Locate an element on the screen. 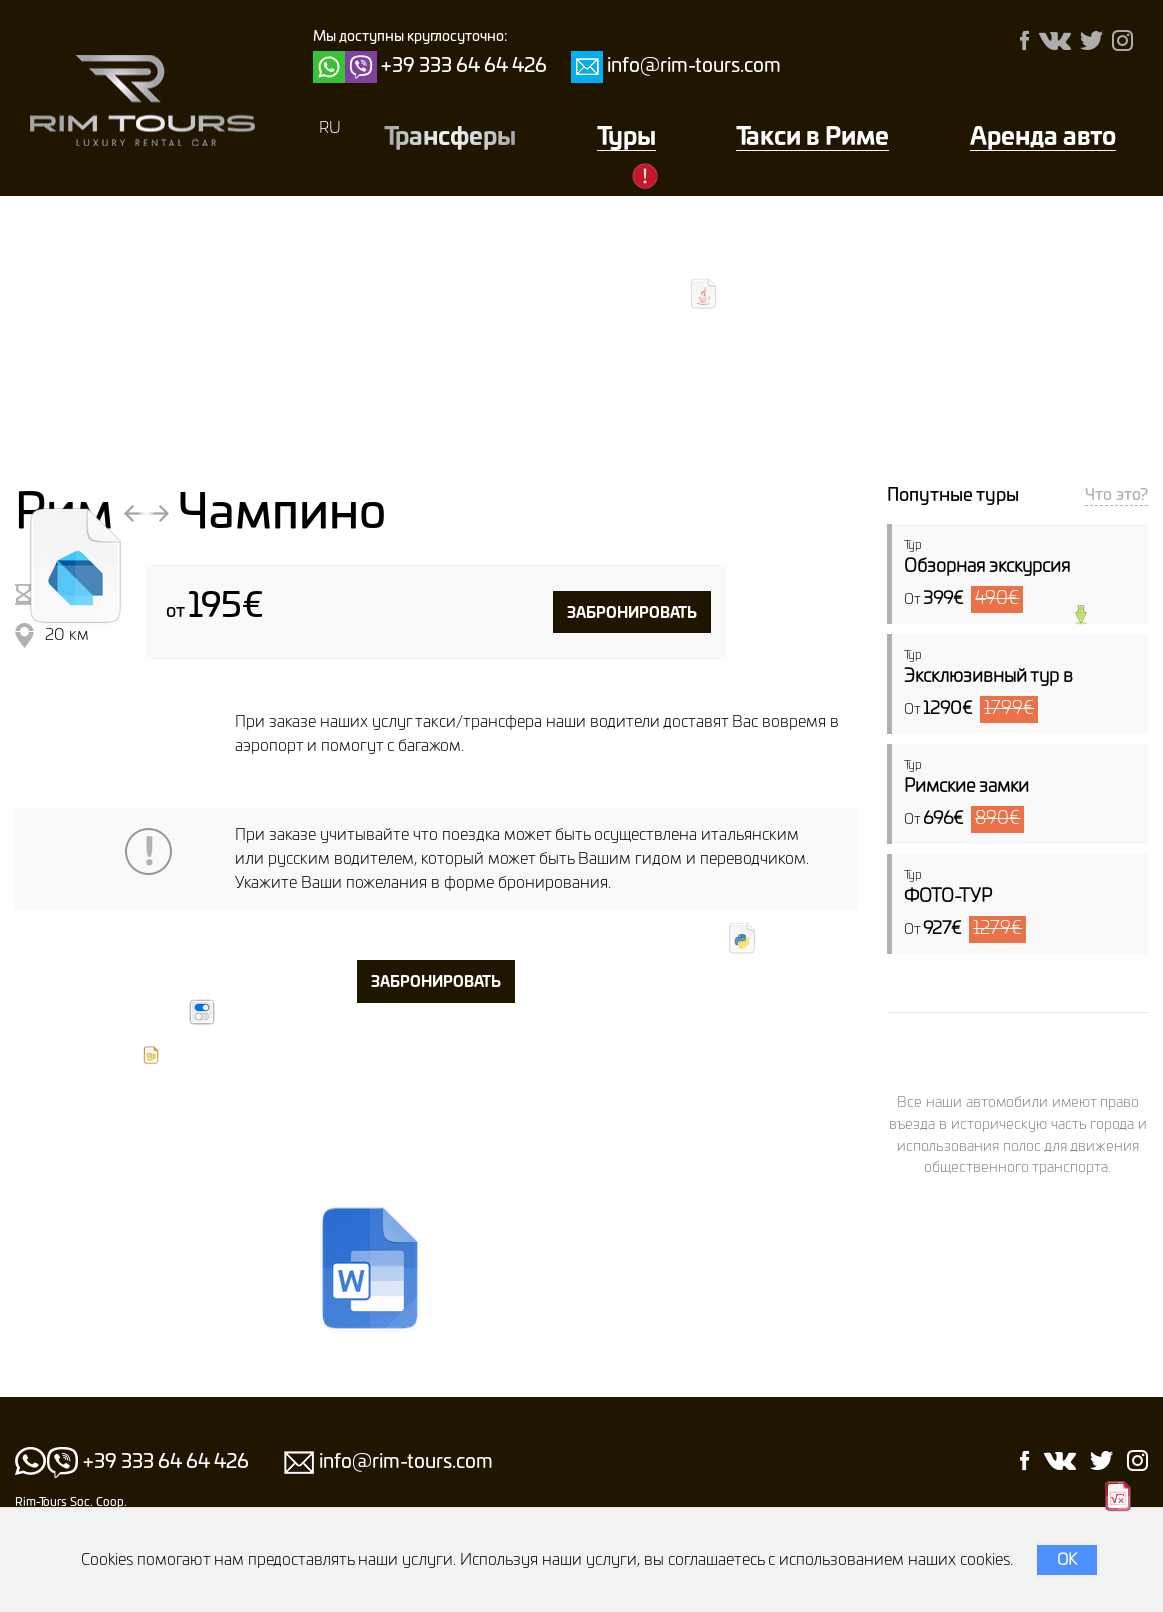 The image size is (1163, 1612). dart programming language source file is located at coordinates (75, 565).